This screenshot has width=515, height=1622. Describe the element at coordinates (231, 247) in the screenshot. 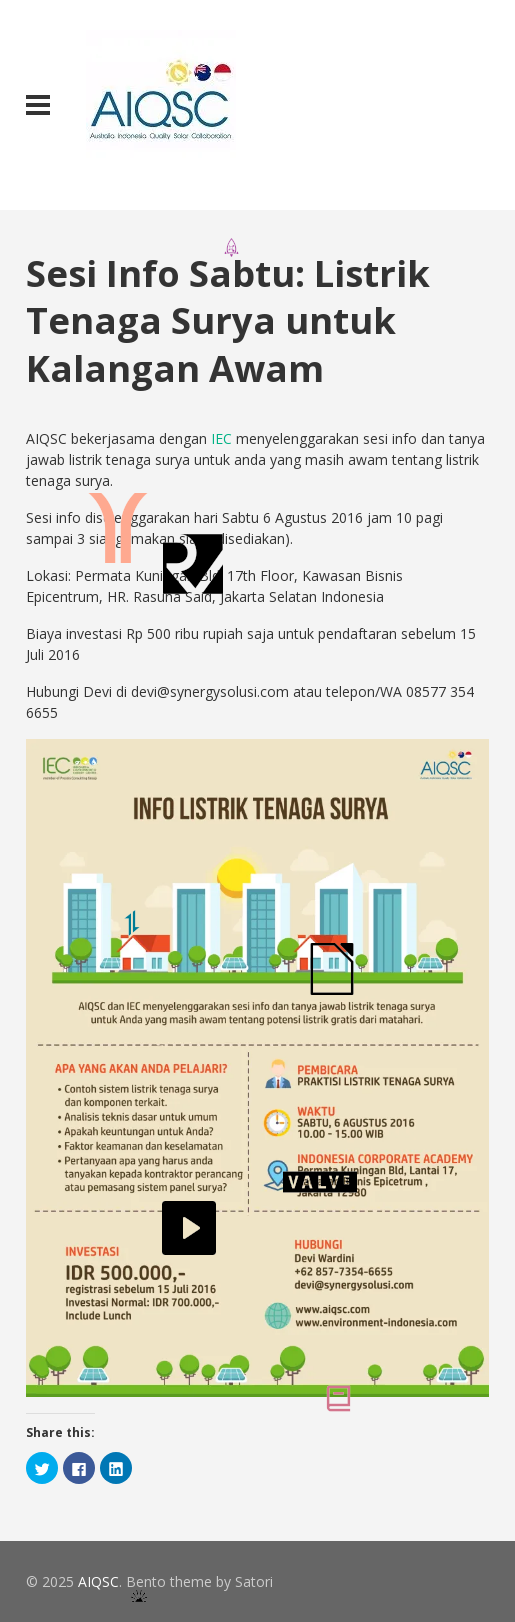

I see `Apache RocketMQ logo` at that location.